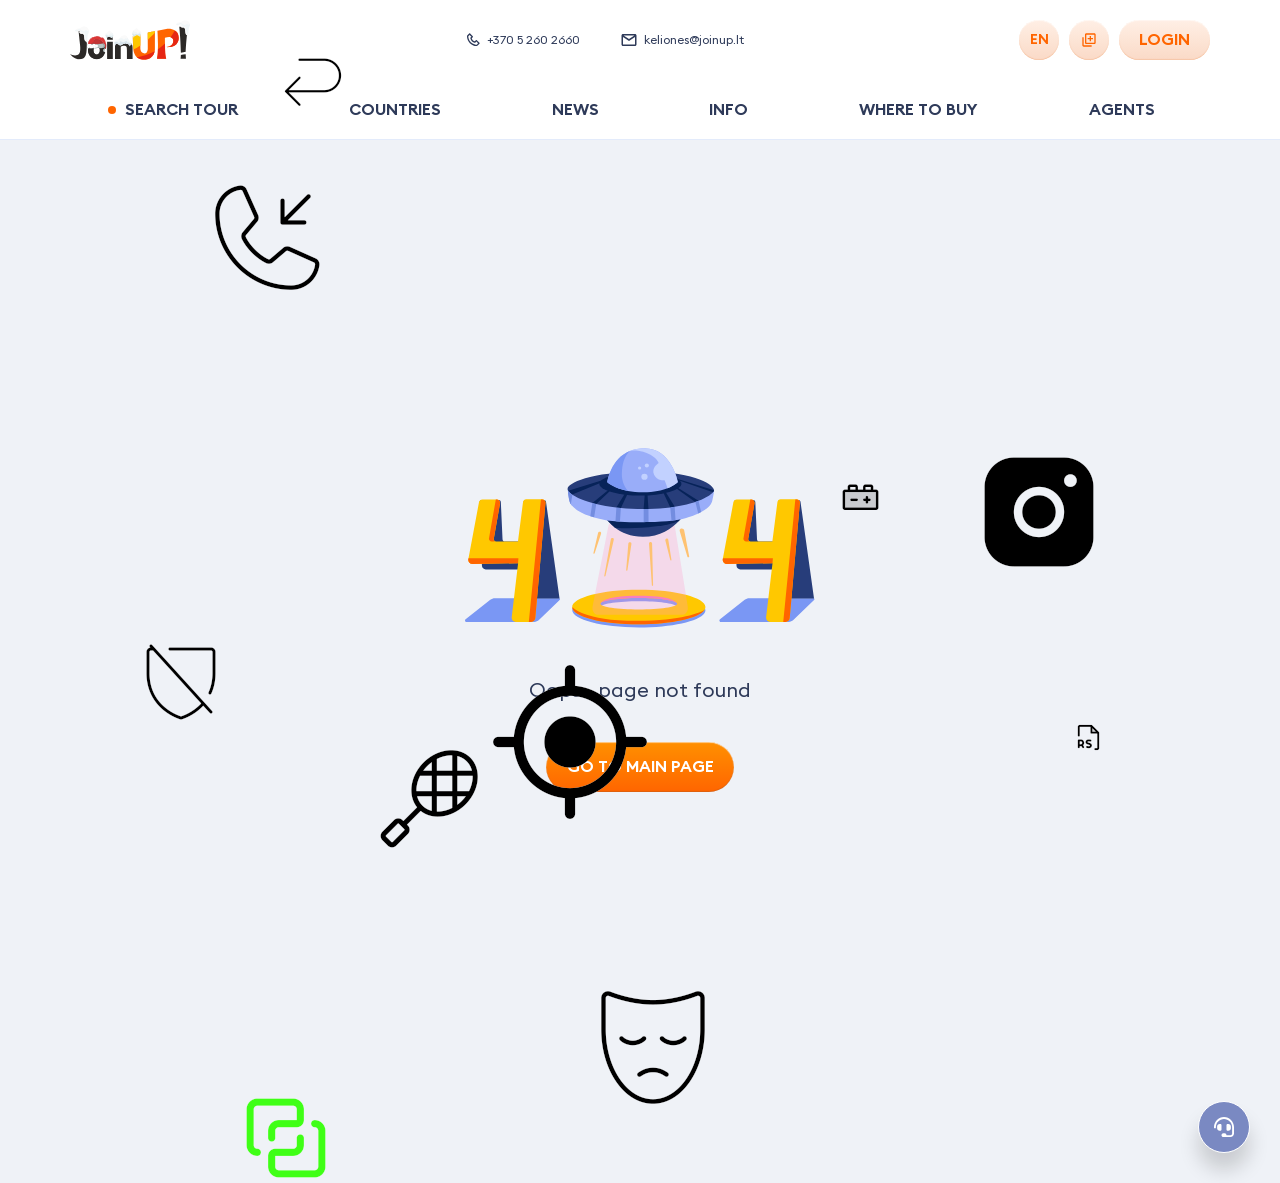 The height and width of the screenshot is (1183, 1280). What do you see at coordinates (427, 800) in the screenshot?
I see `access tennis or racquet sports features` at bounding box center [427, 800].